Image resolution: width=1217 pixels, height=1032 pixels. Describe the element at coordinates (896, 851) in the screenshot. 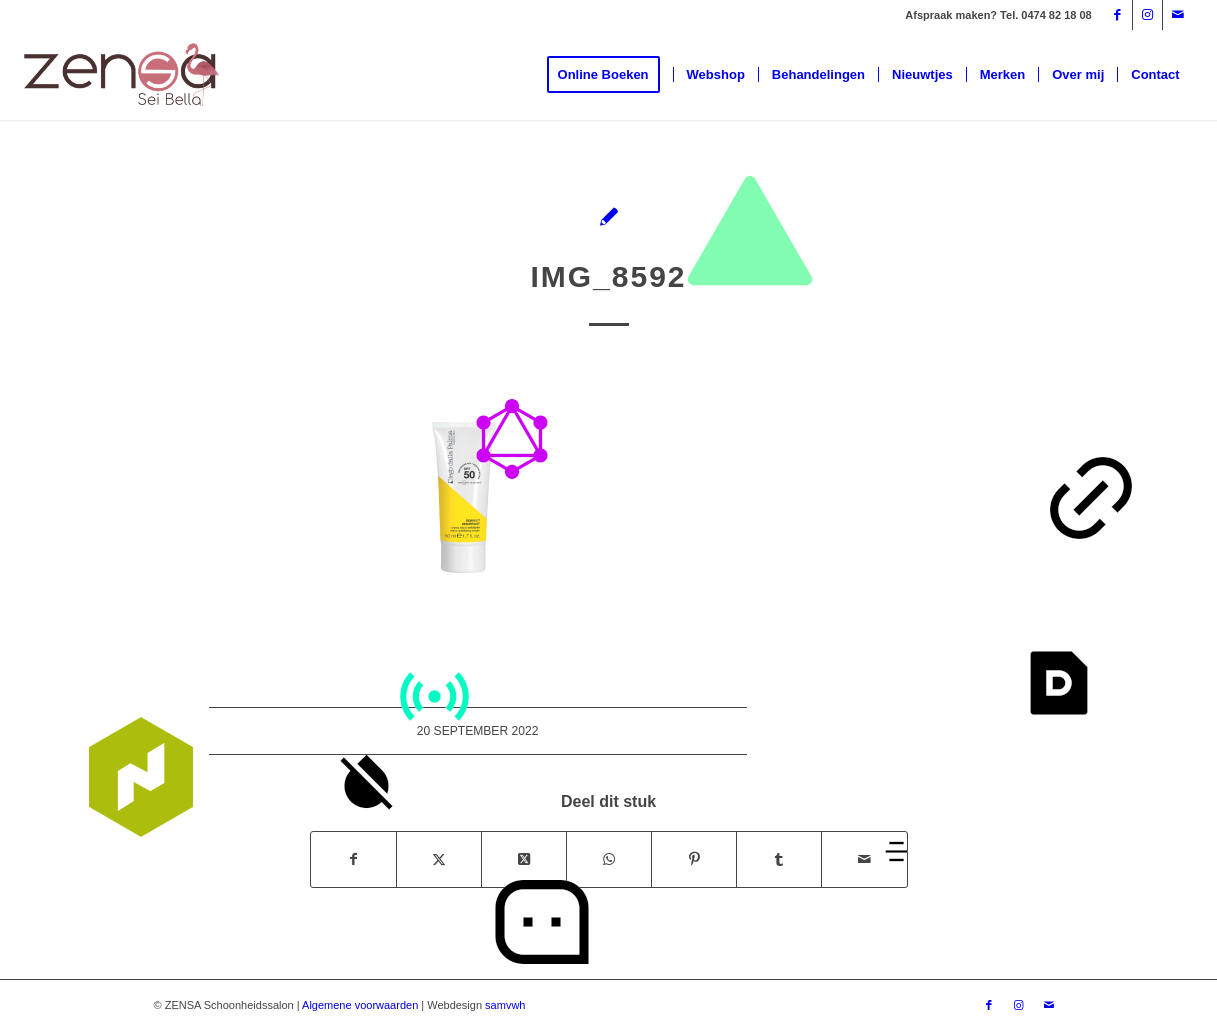

I see `open navigation menu` at that location.